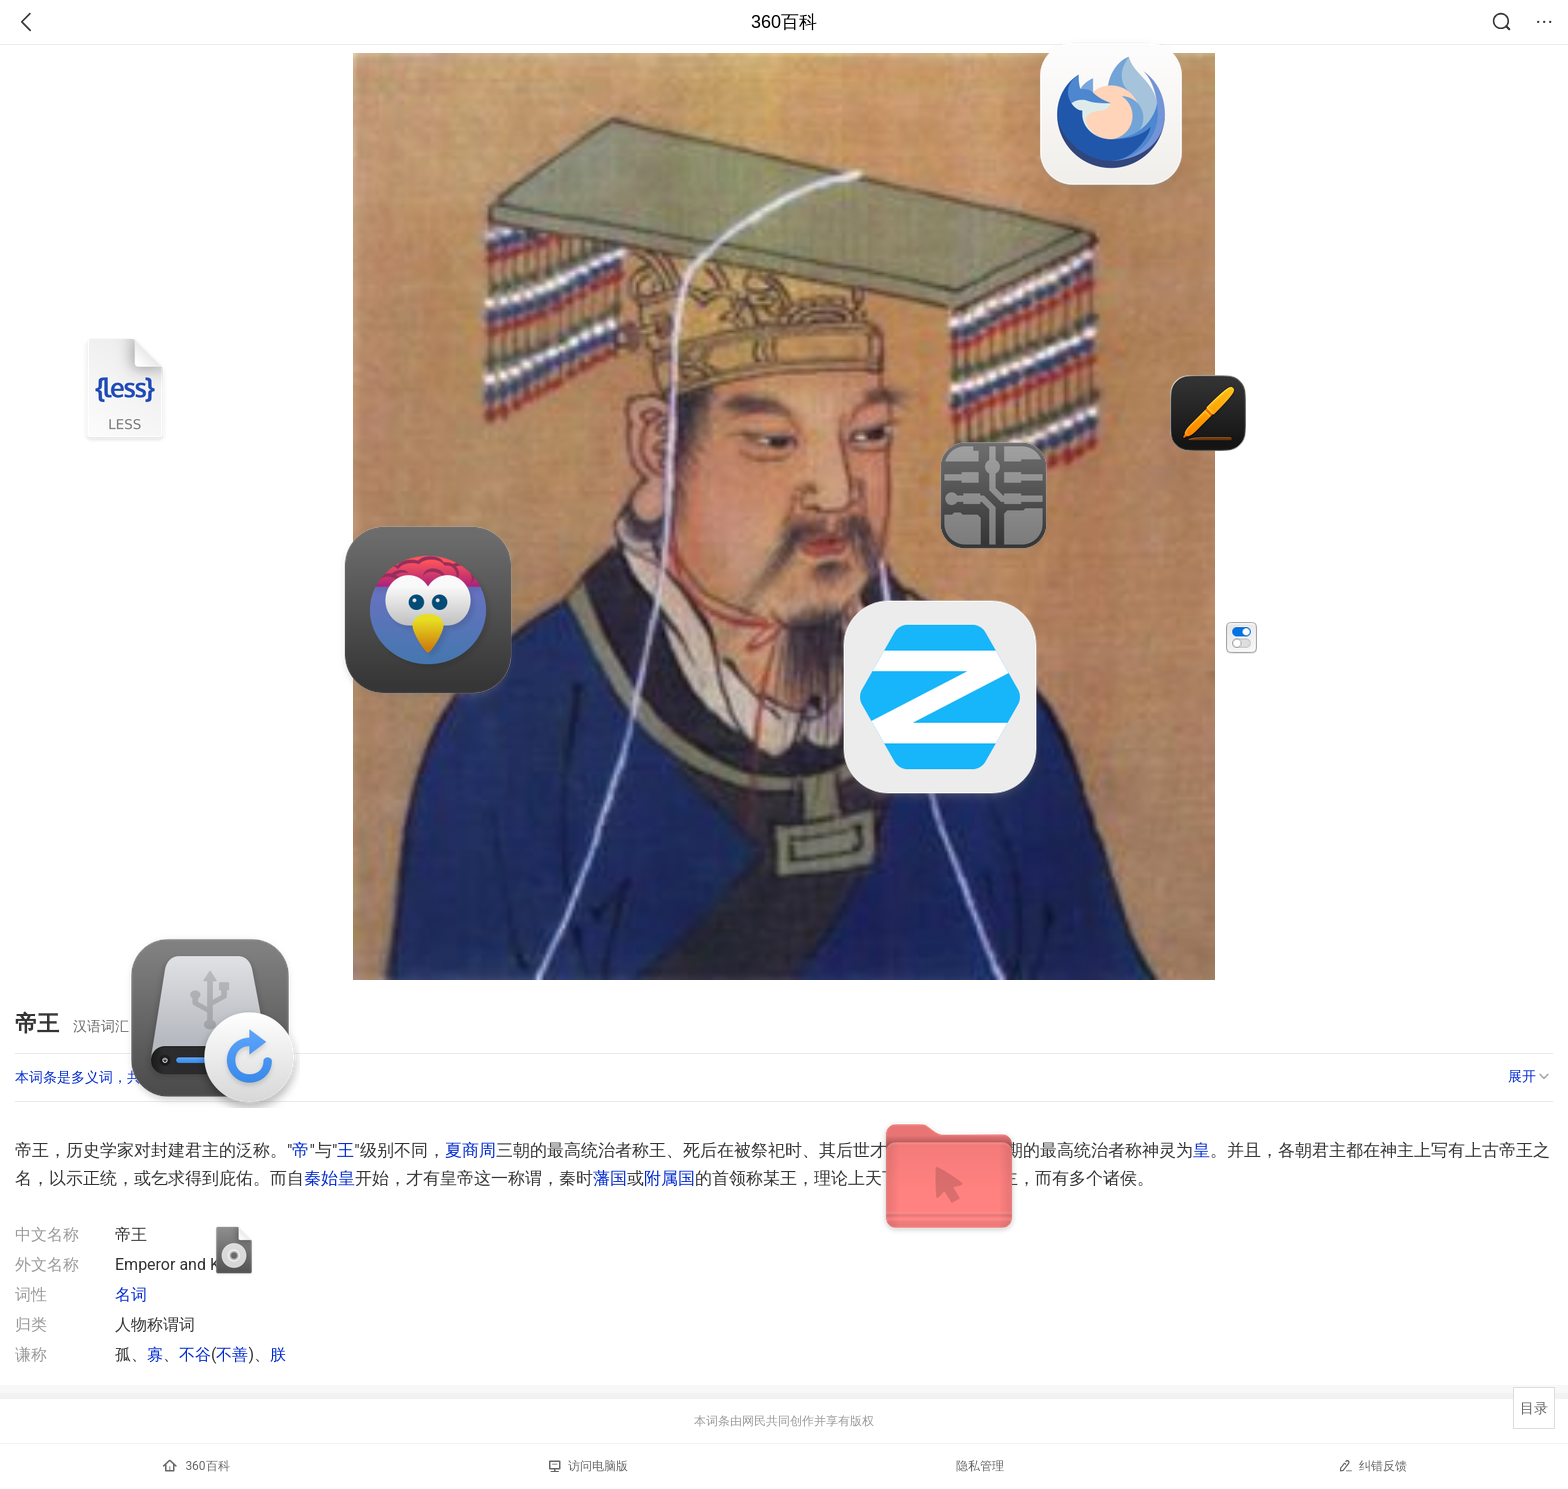 Image resolution: width=1568 pixels, height=1489 pixels. What do you see at coordinates (428, 610) in the screenshot?
I see `open corebird twitter client` at bounding box center [428, 610].